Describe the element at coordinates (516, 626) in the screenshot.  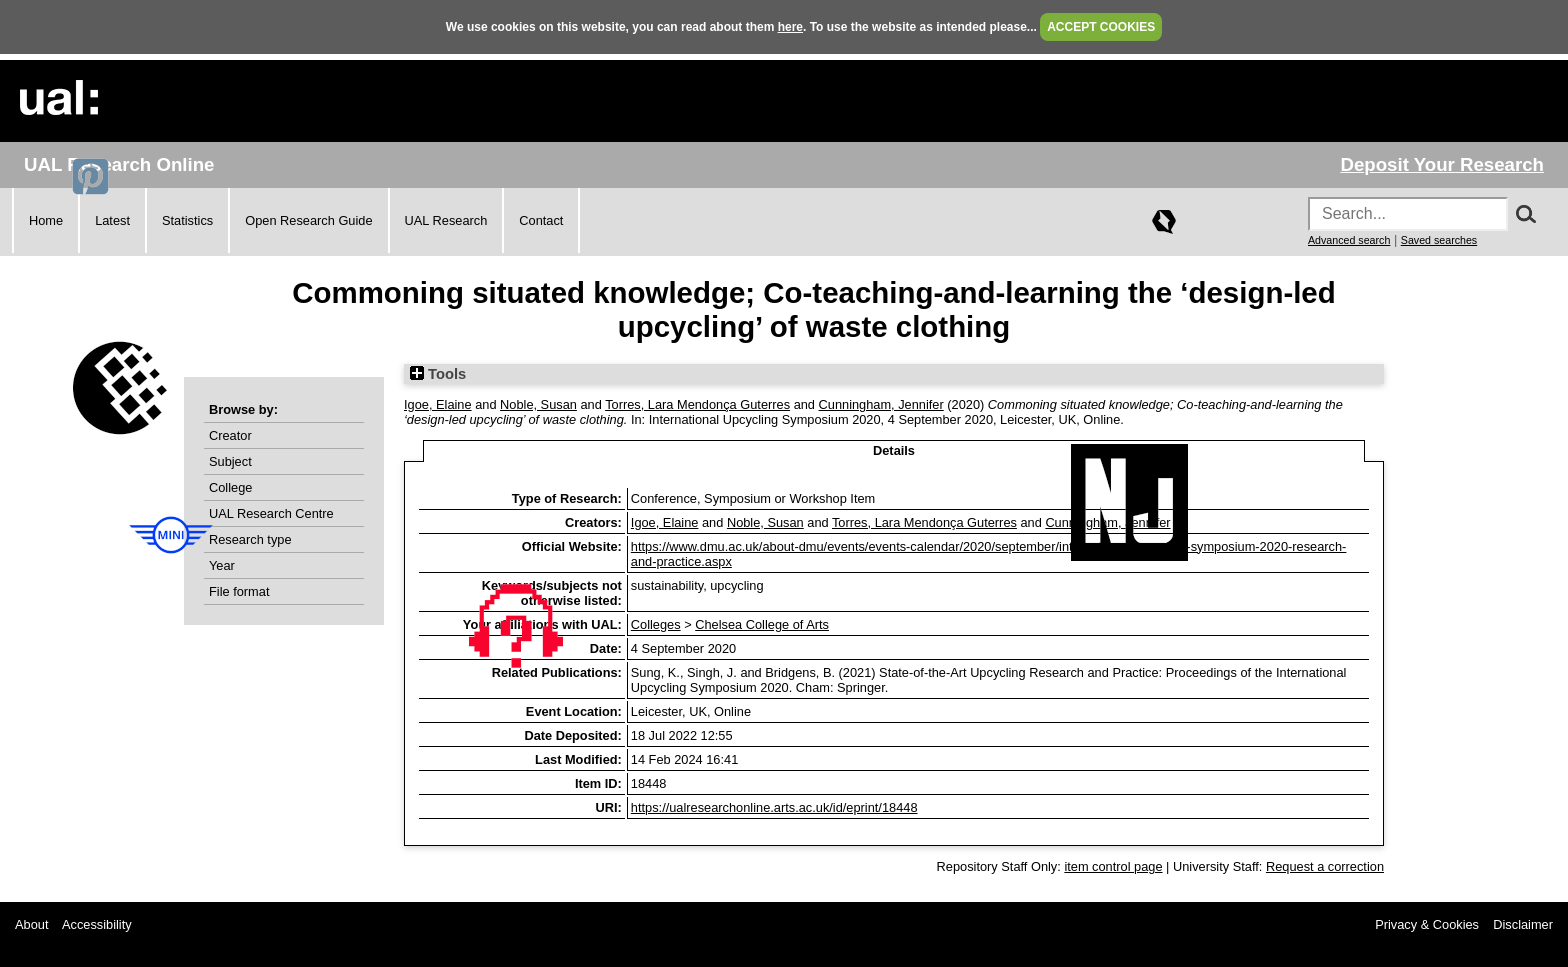
I see `open the 1001tracklists app or website` at that location.